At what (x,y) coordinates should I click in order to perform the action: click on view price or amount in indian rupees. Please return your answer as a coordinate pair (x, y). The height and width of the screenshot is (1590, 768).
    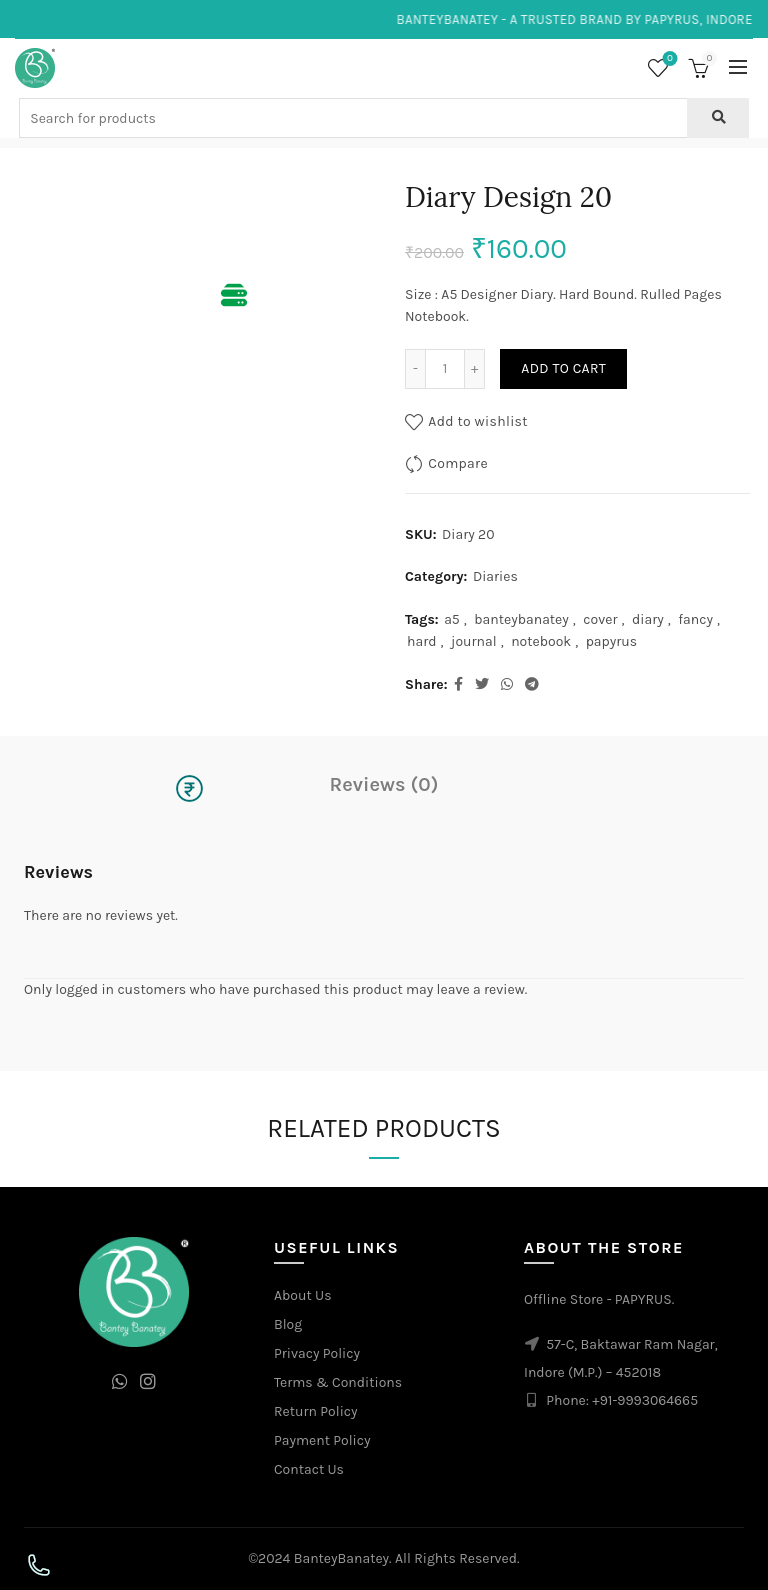
    Looking at the image, I should click on (189, 788).